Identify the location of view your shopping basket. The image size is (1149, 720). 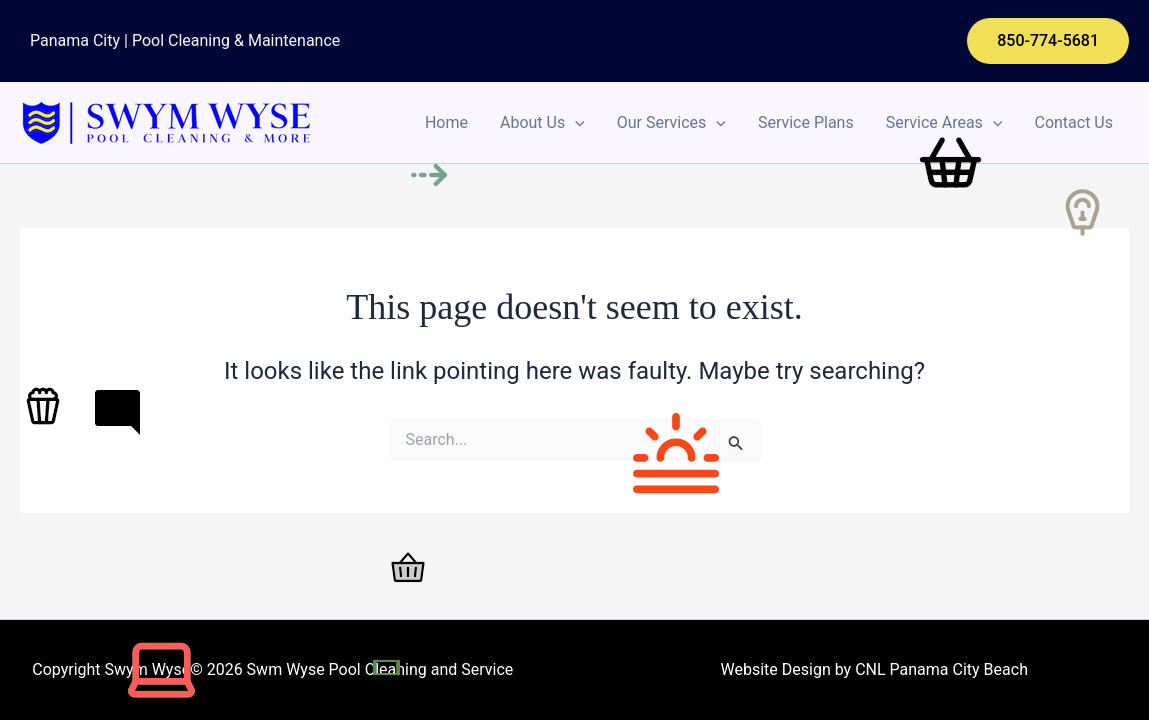
(950, 162).